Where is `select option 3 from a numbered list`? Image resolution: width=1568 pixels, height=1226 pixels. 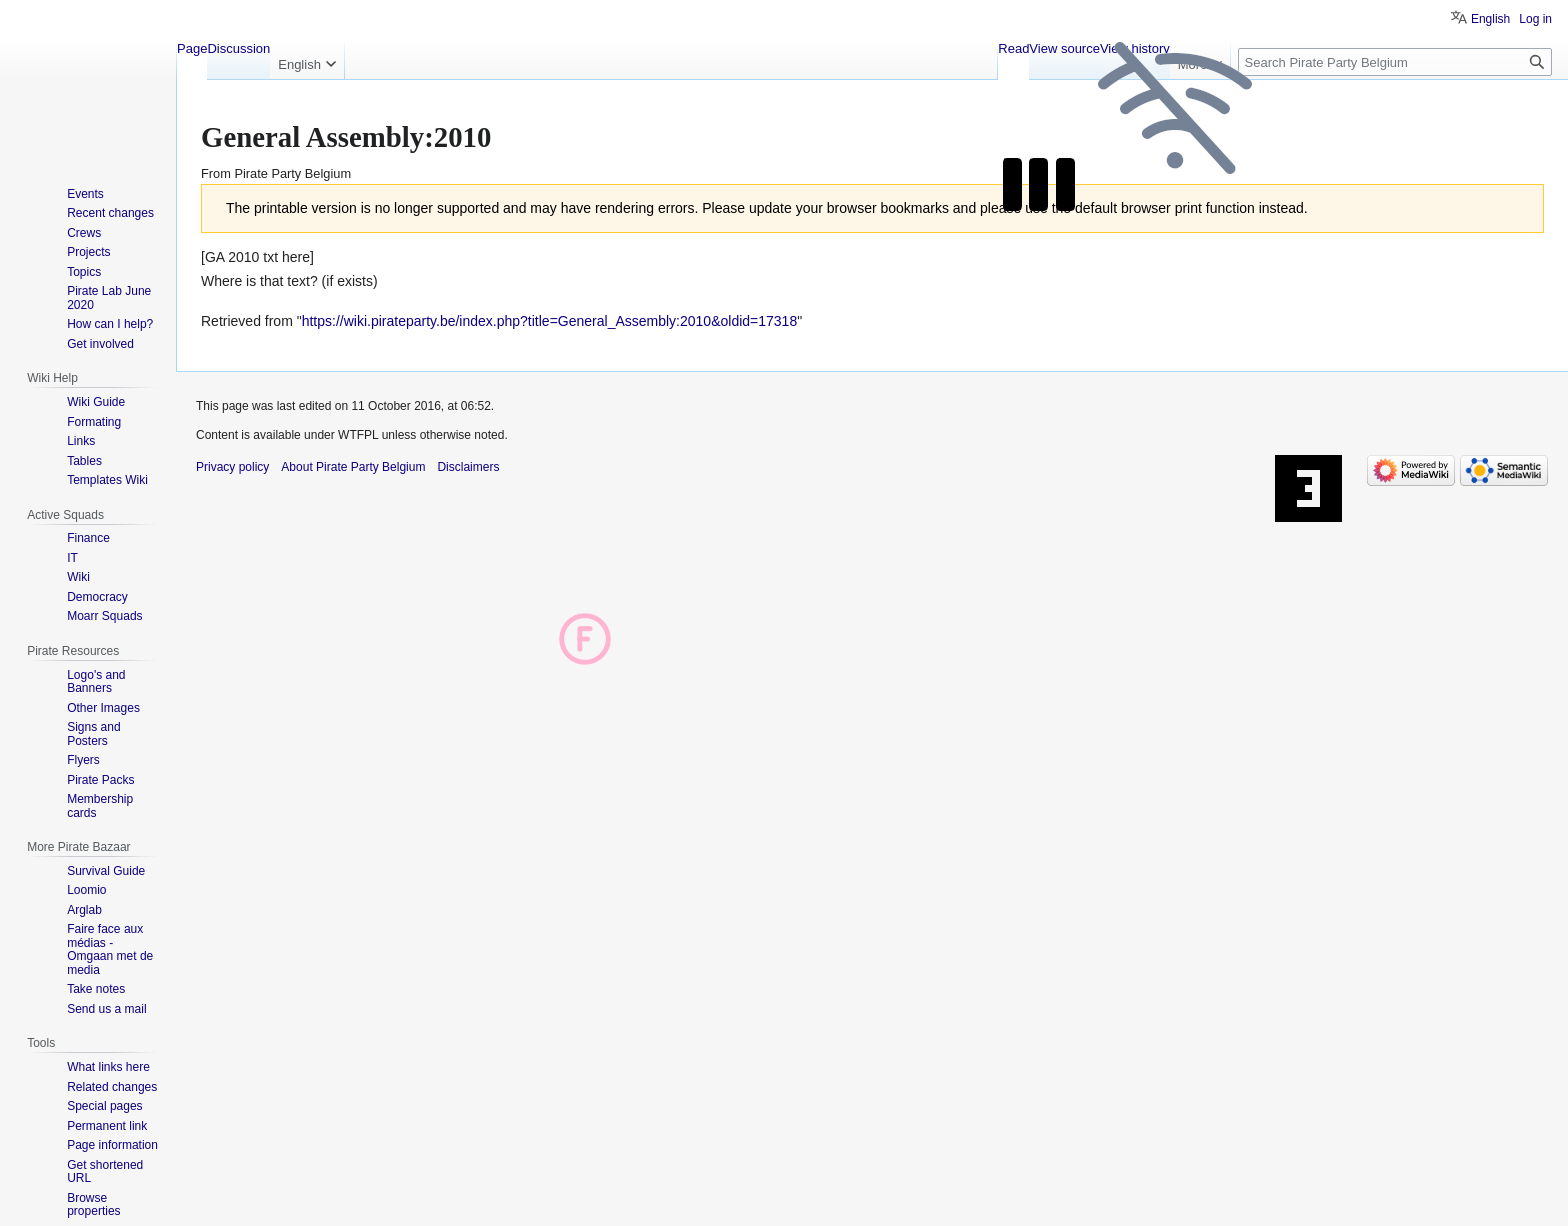
select option 3 from a numbered list is located at coordinates (1308, 488).